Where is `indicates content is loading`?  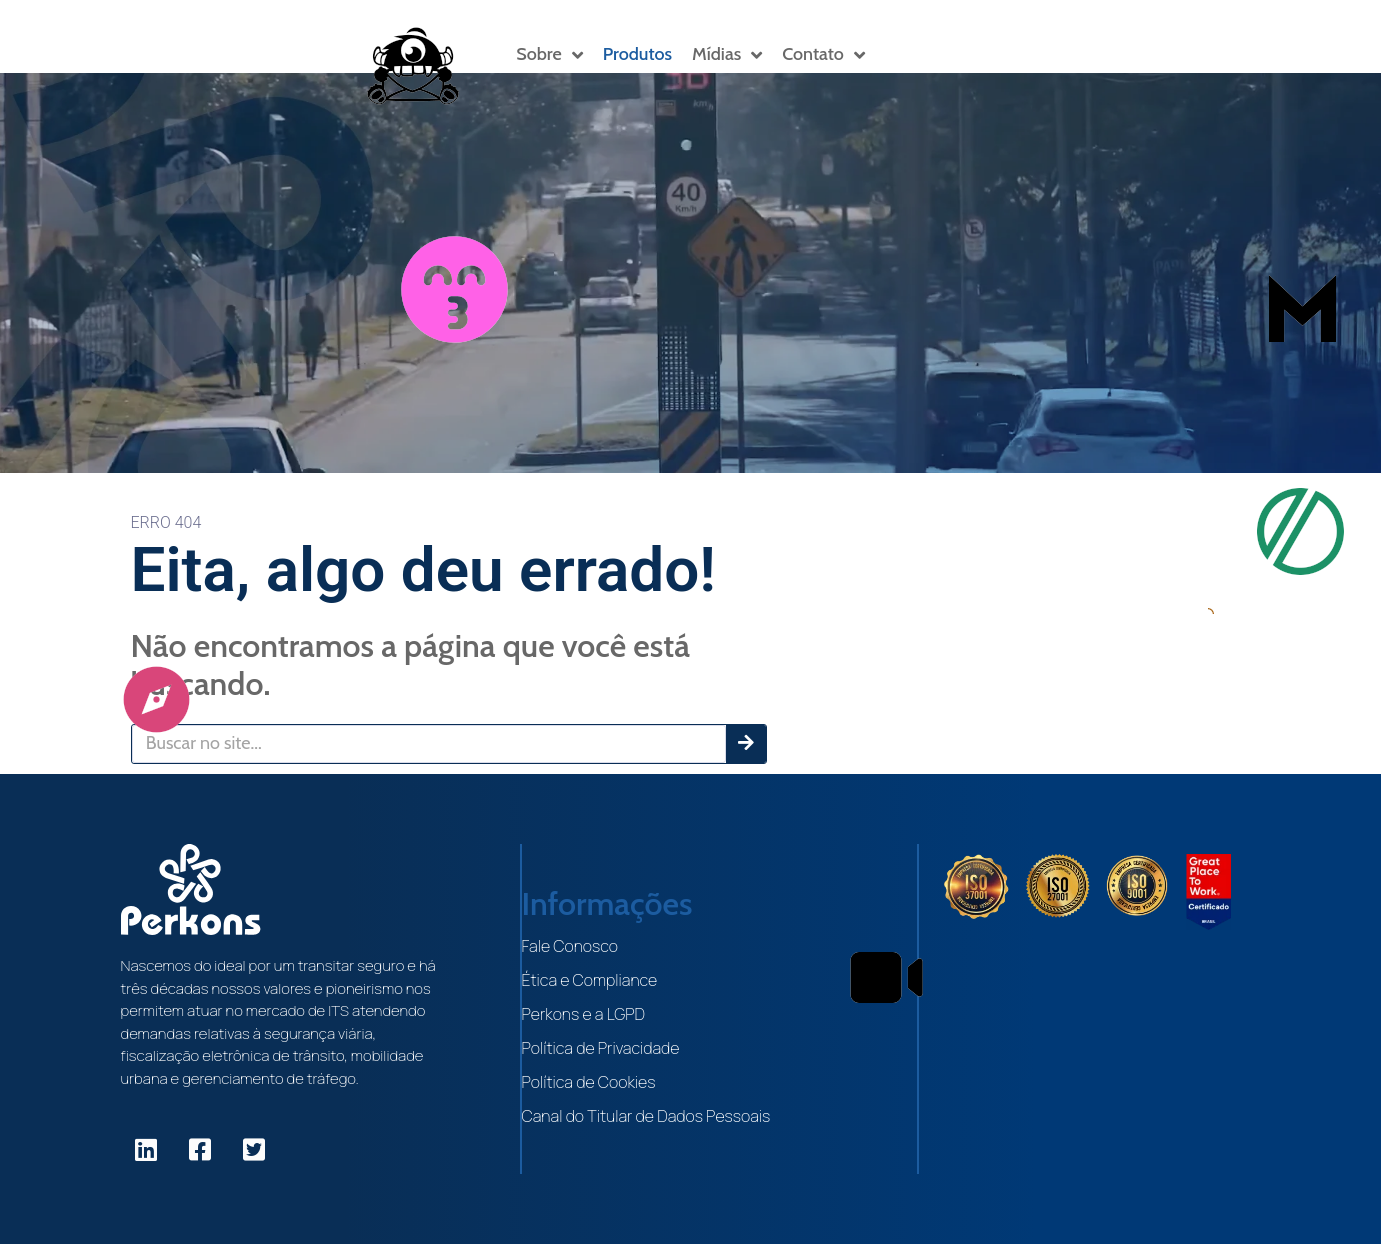
indicates content is loading is located at coordinates (1208, 614).